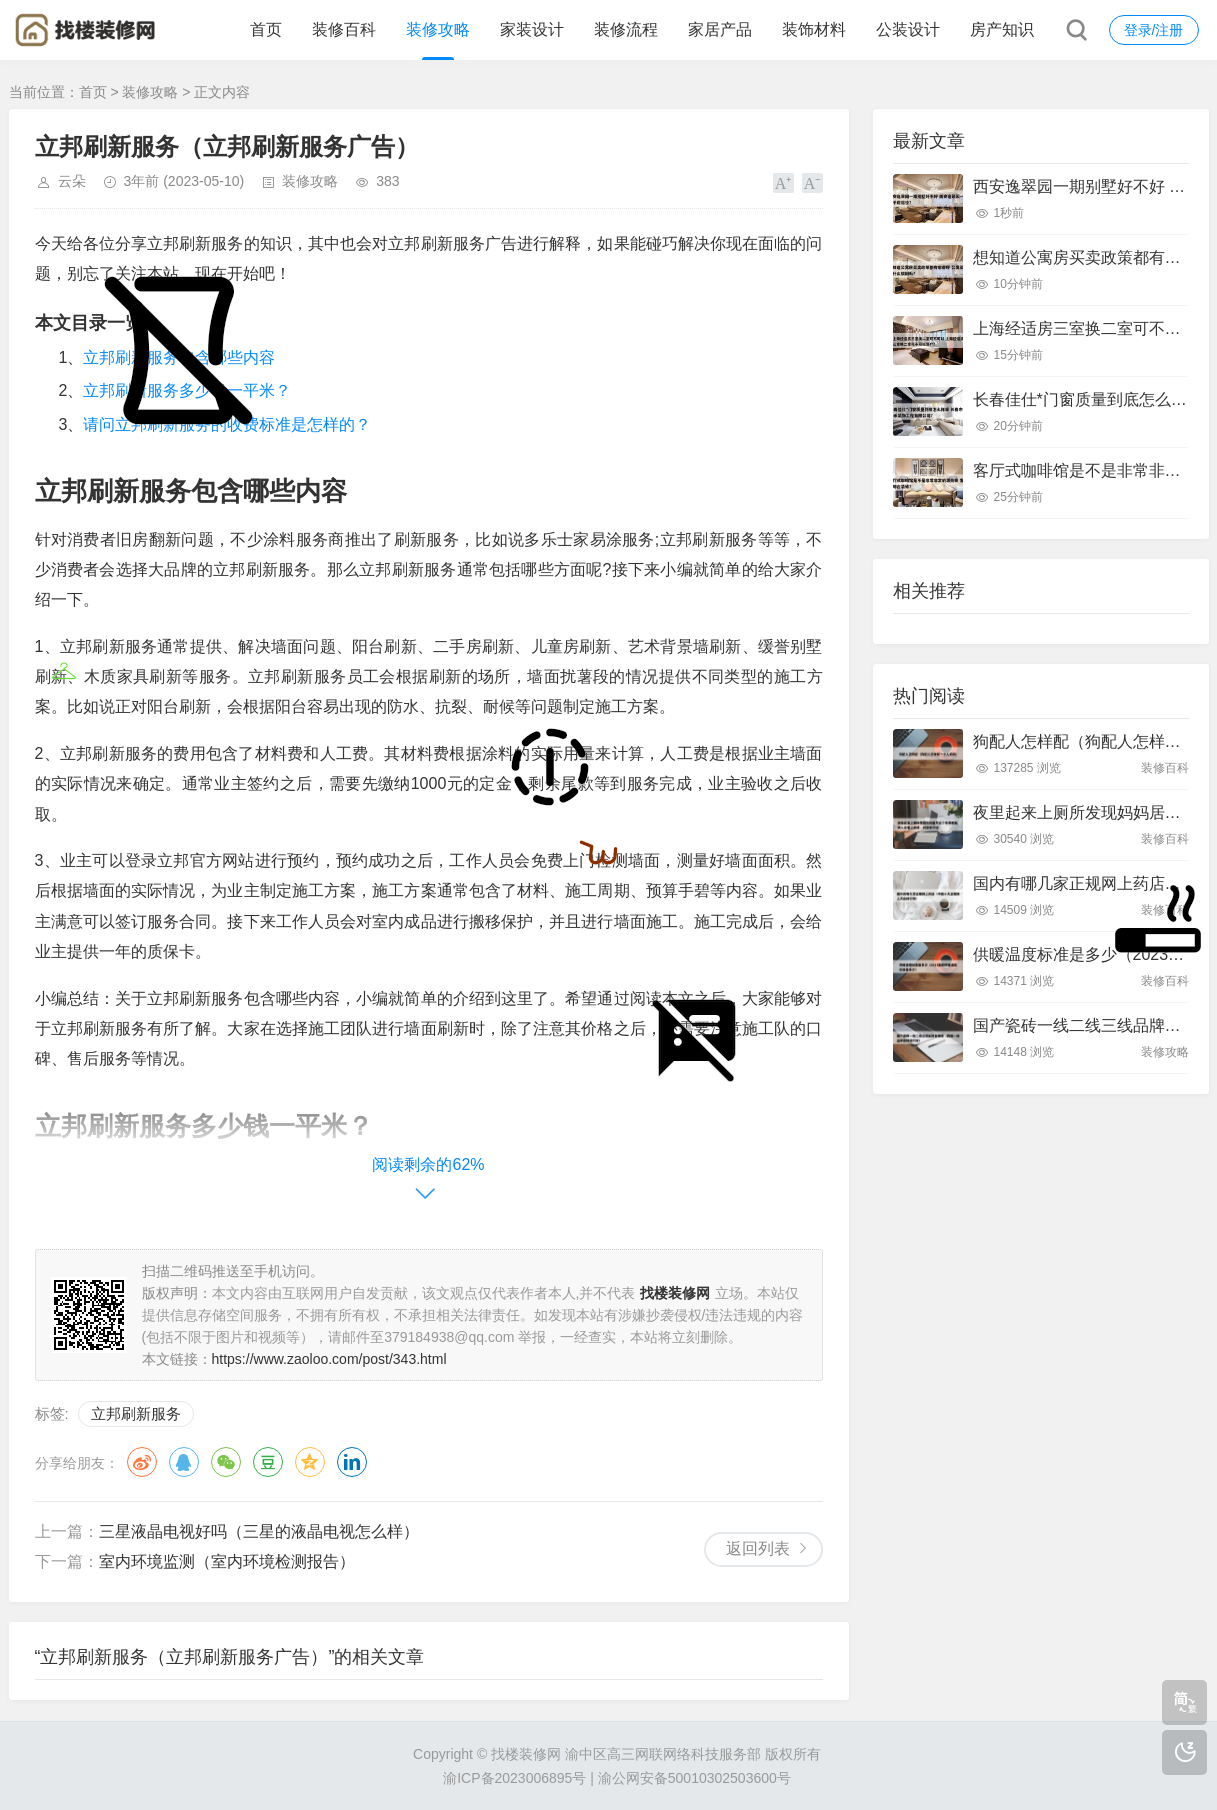  I want to click on view additional information, so click(550, 767).